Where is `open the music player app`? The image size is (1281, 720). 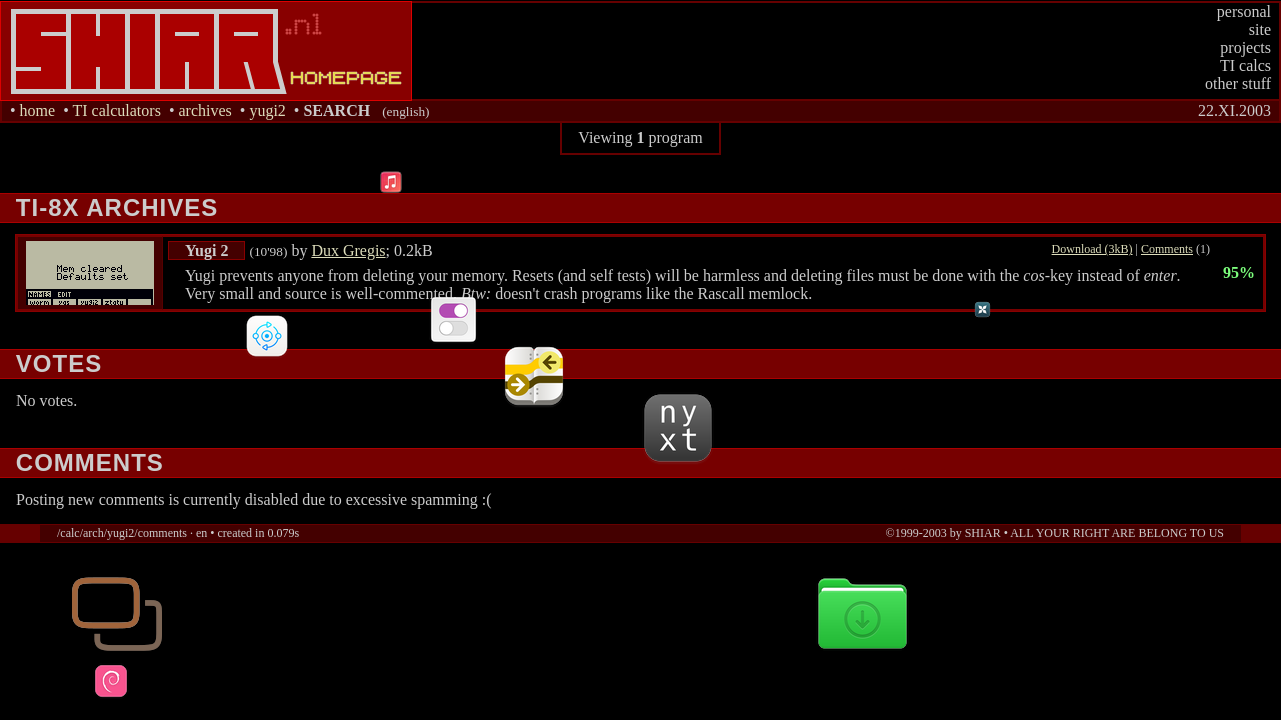 open the music player app is located at coordinates (391, 182).